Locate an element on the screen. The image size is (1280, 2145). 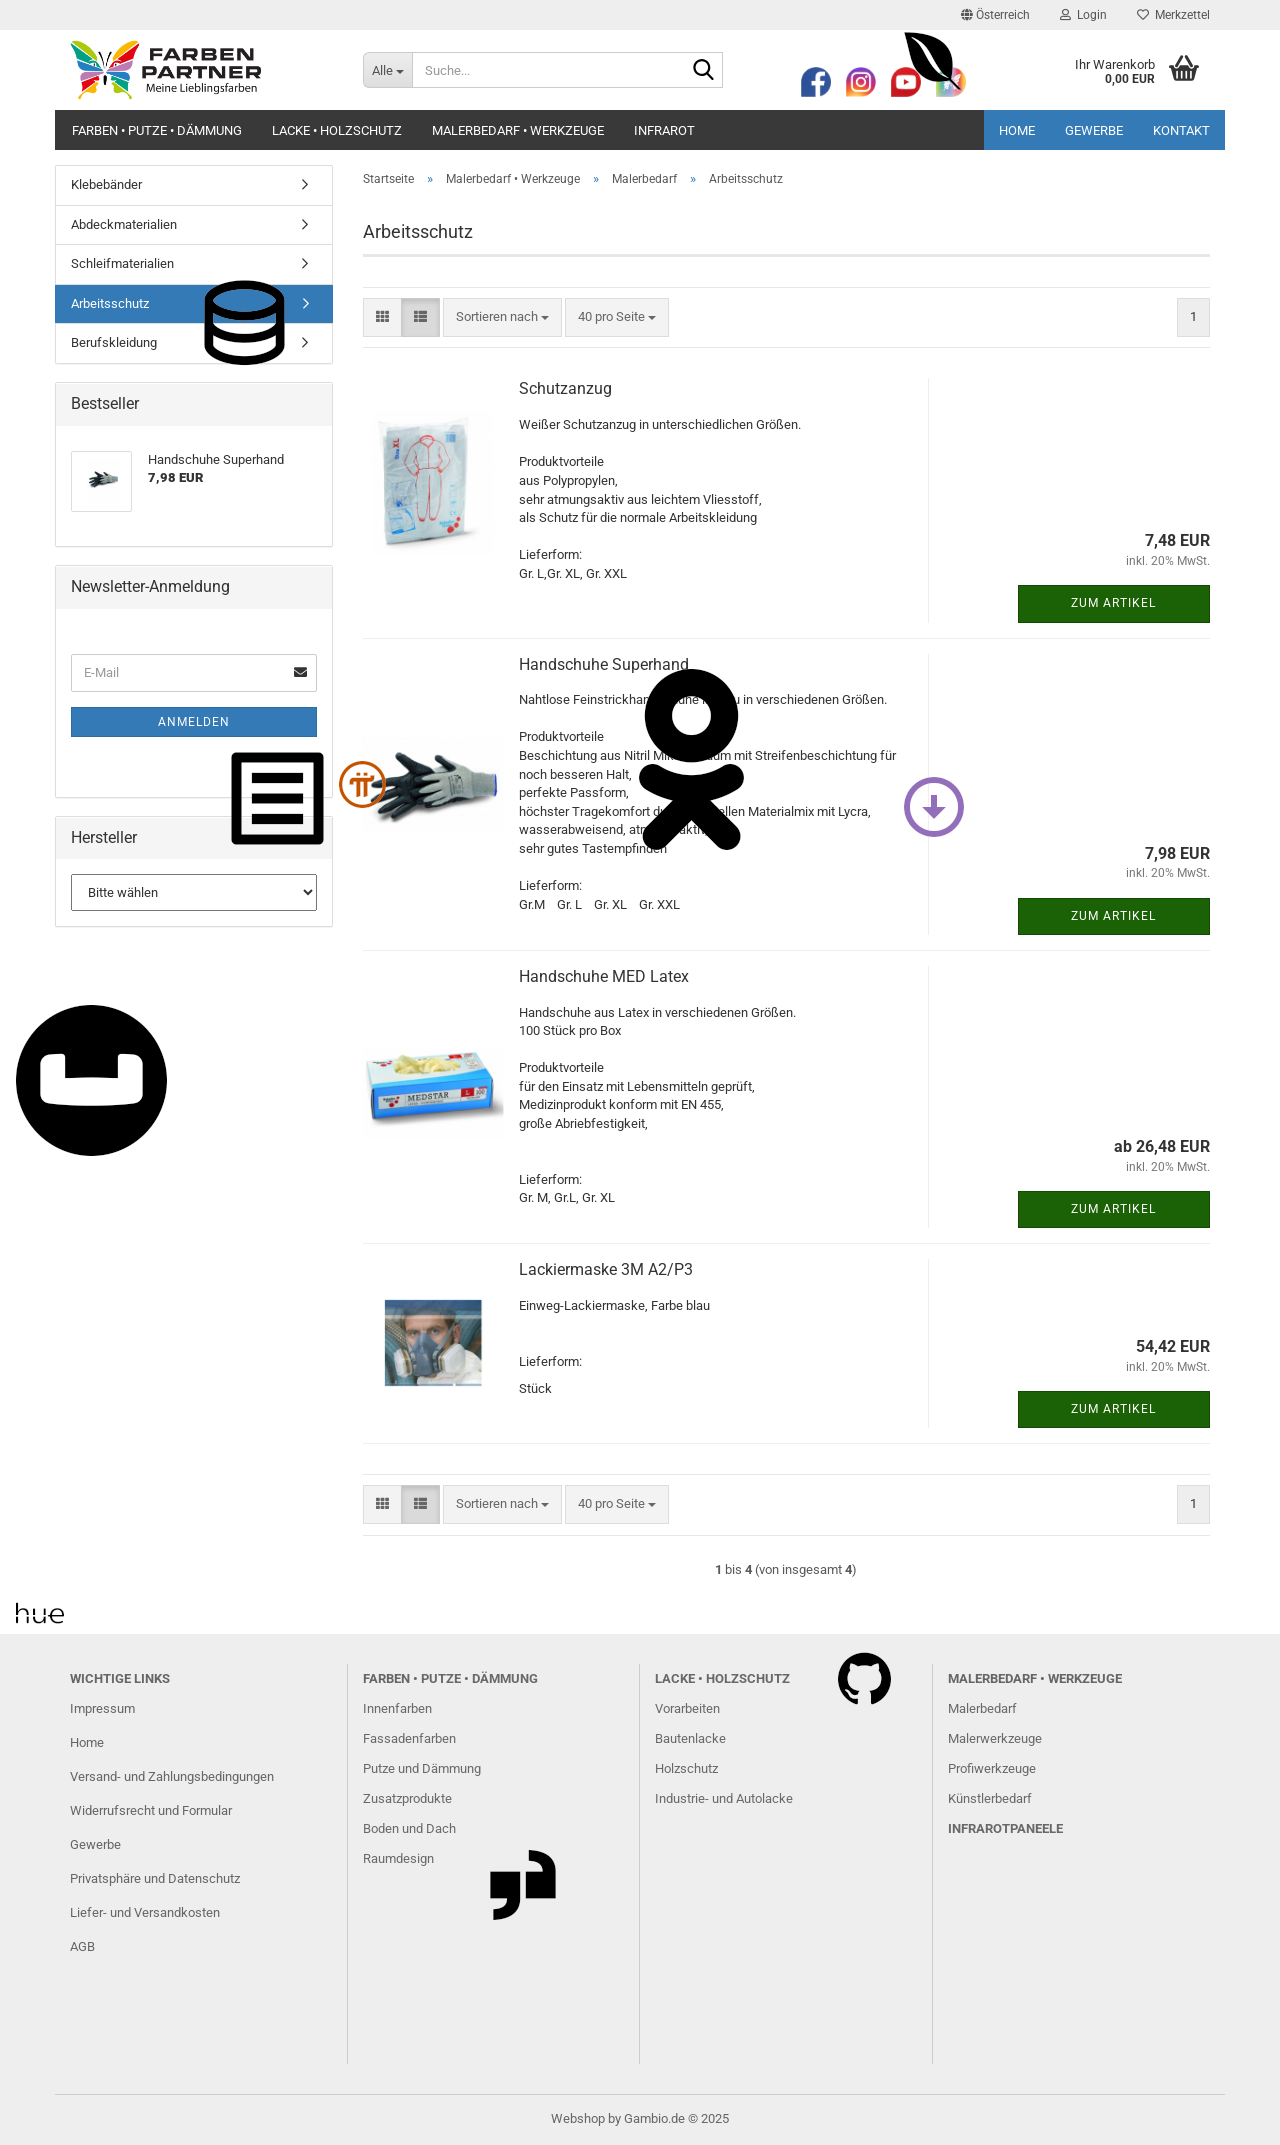
visit glassdoor website is located at coordinates (523, 1885).